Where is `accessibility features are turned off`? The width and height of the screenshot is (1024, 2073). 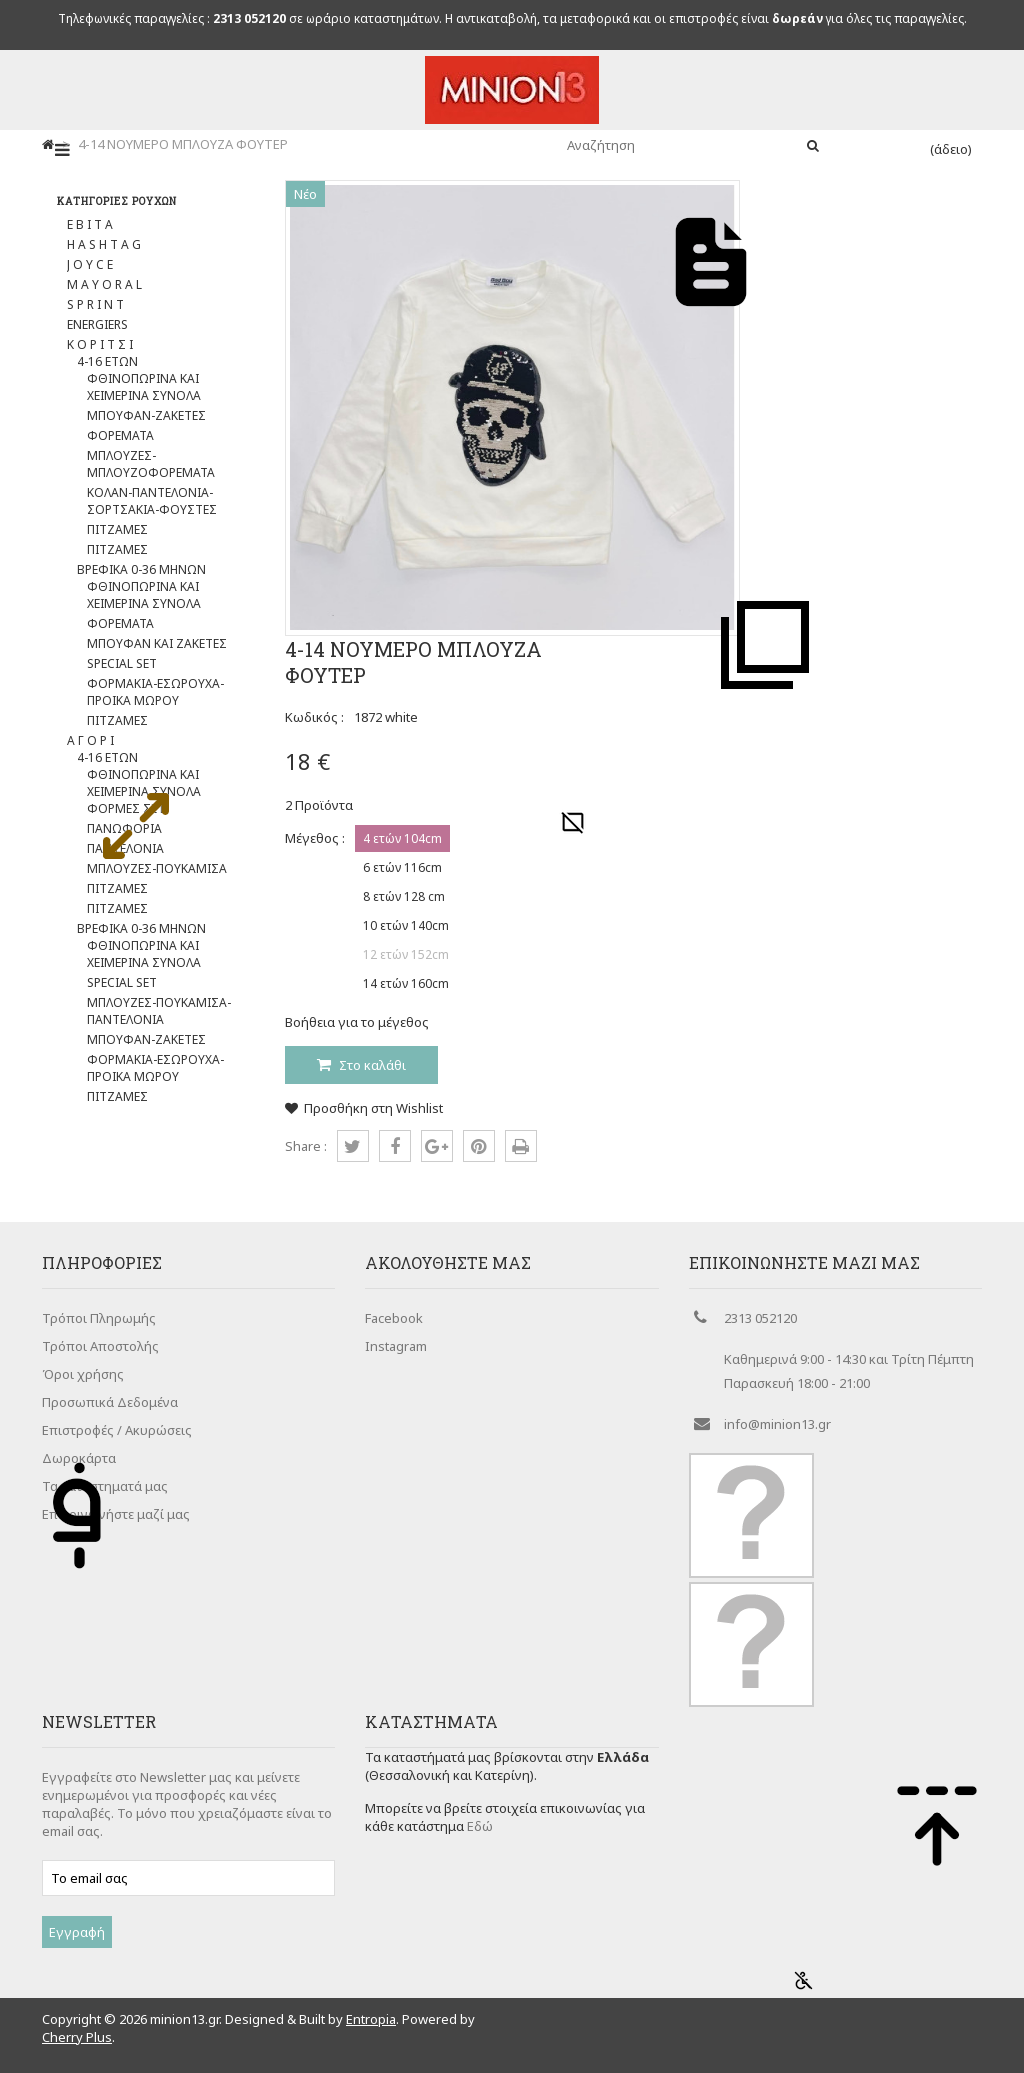
accessibility features are turned off is located at coordinates (803, 1980).